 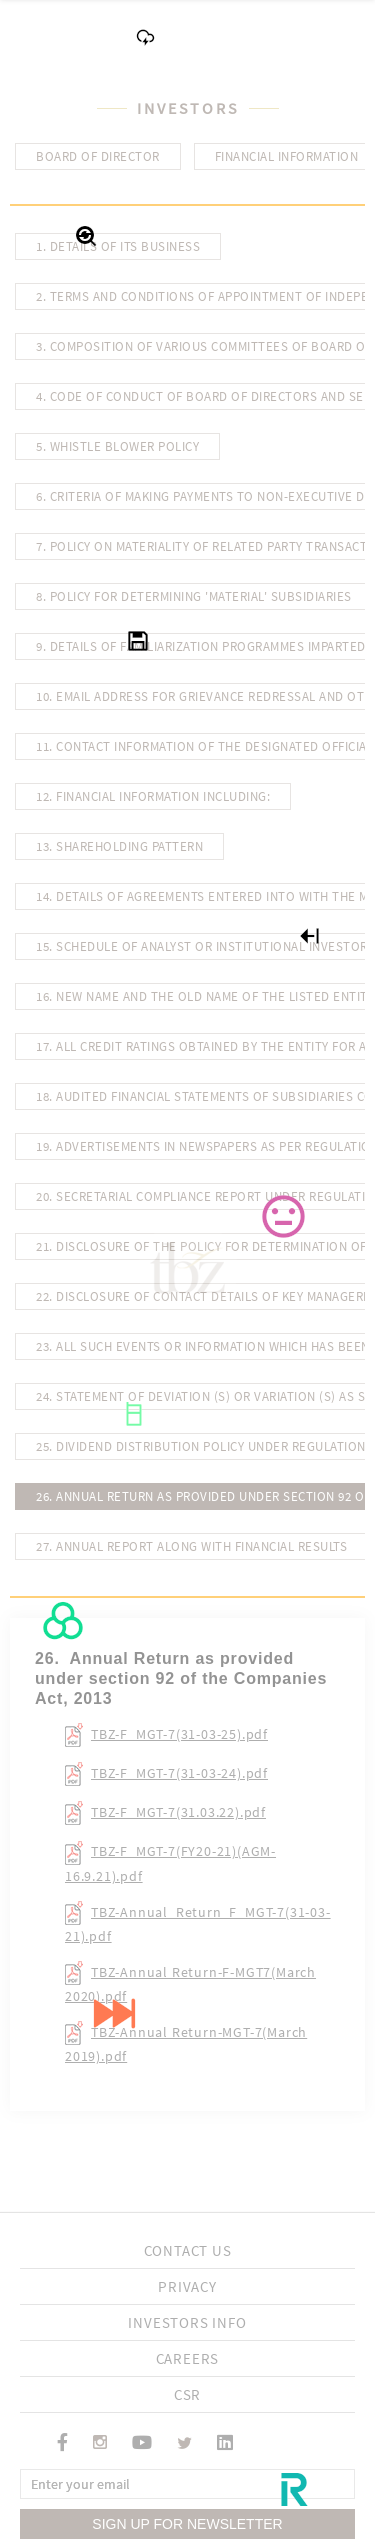 I want to click on rate your experience as neutral, so click(x=283, y=1216).